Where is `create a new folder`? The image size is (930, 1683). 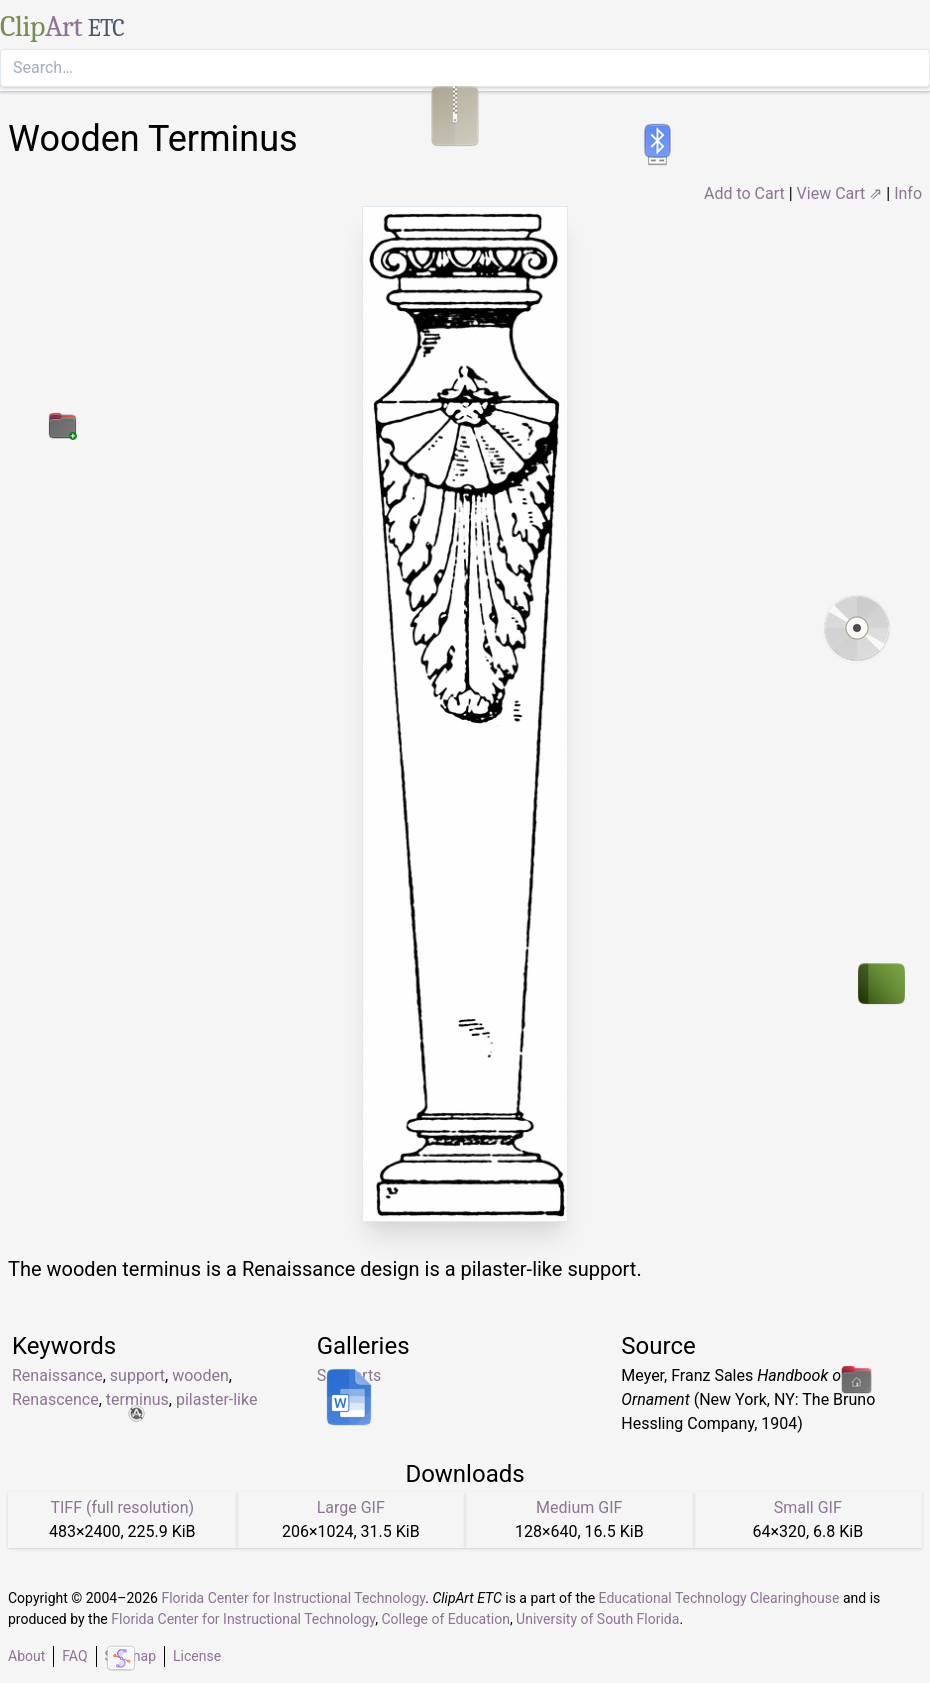 create a new folder is located at coordinates (62, 425).